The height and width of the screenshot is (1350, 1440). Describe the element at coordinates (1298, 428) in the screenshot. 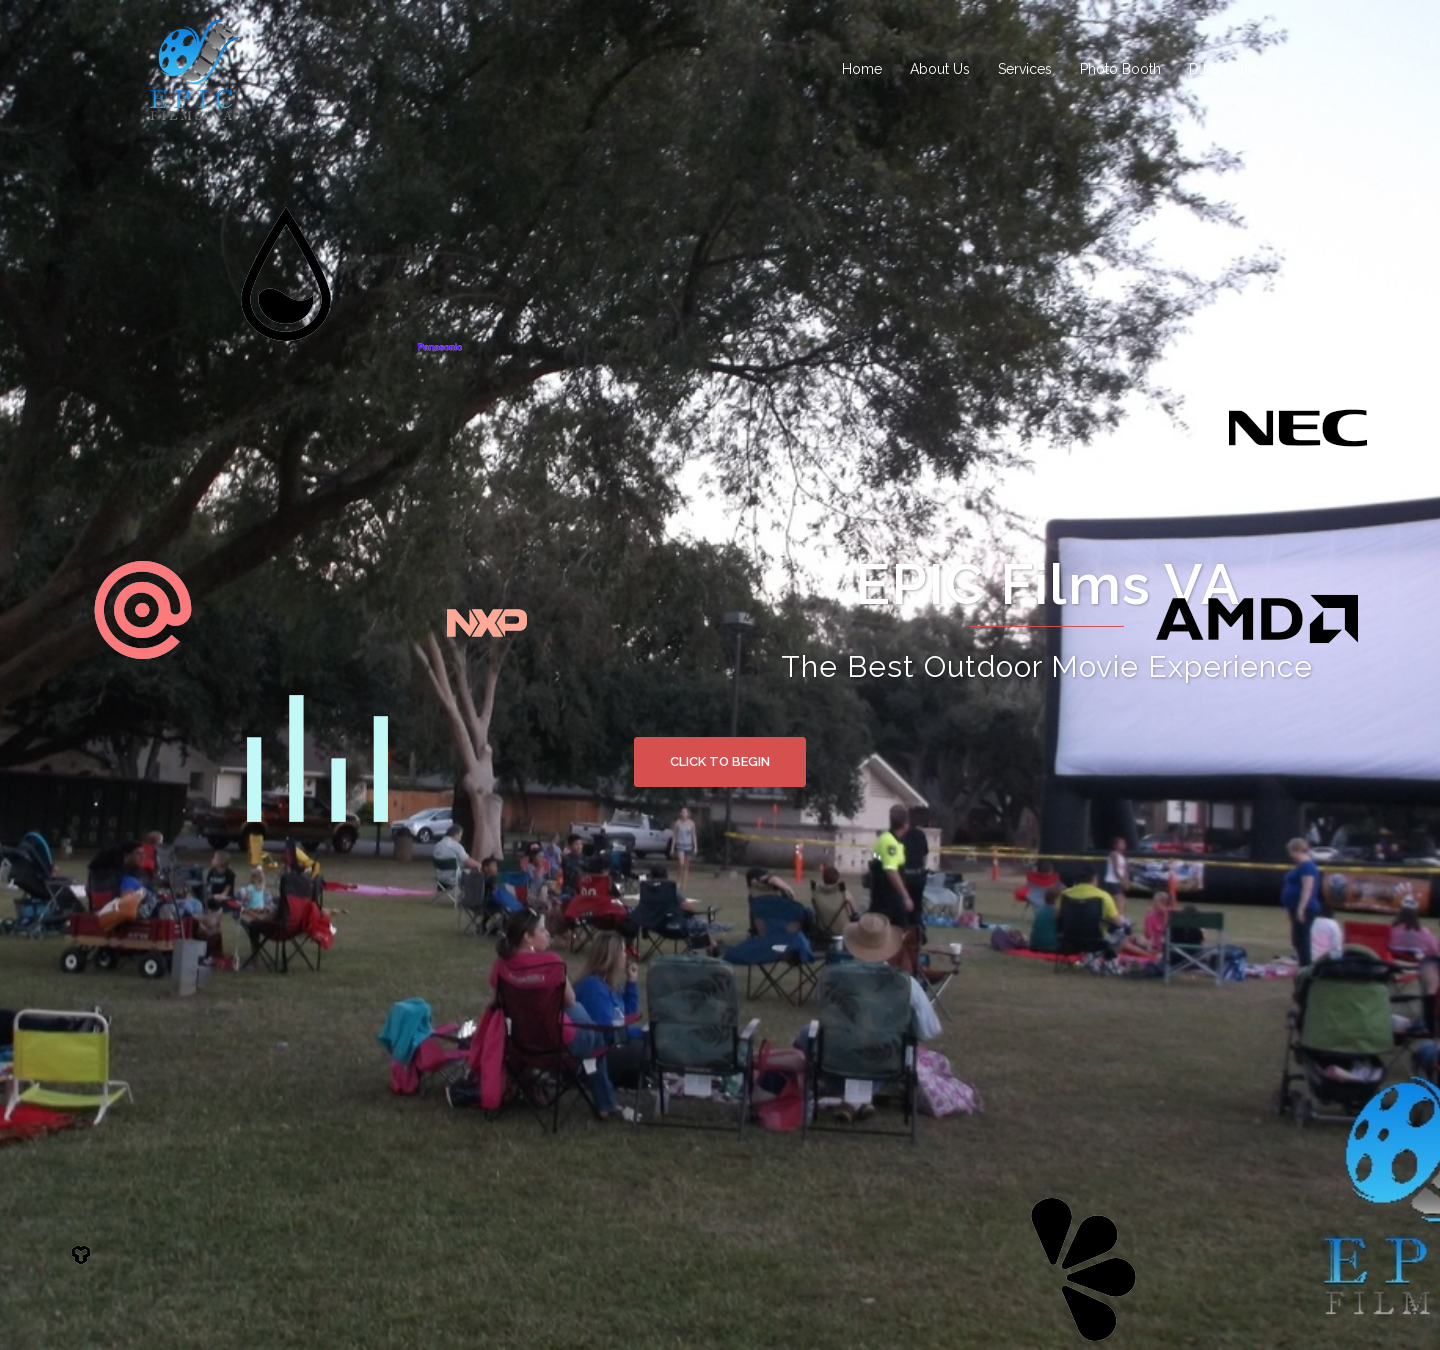

I see `NEC corporation brand logo` at that location.